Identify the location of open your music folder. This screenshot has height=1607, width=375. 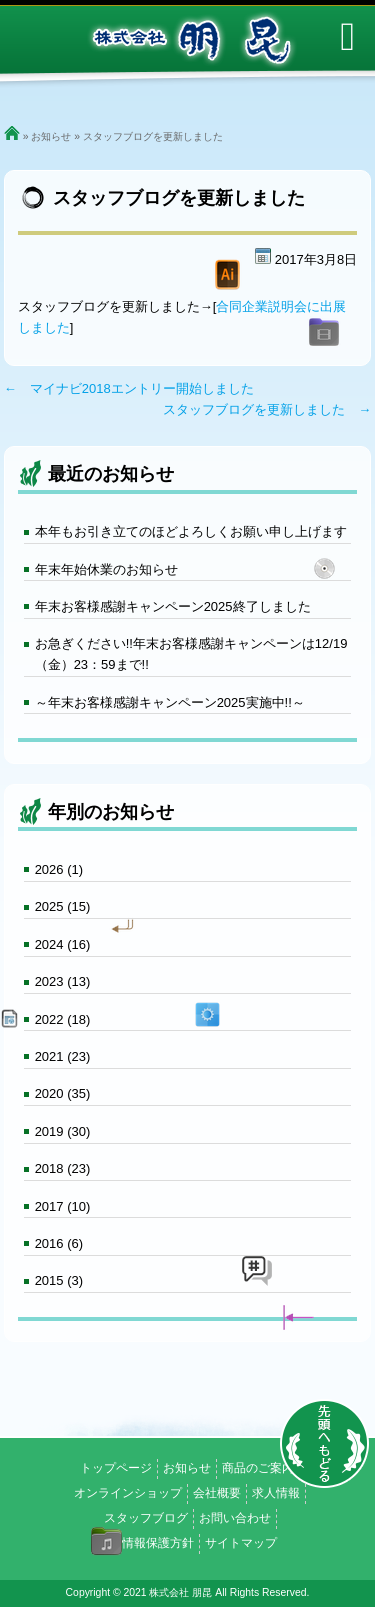
(106, 1540).